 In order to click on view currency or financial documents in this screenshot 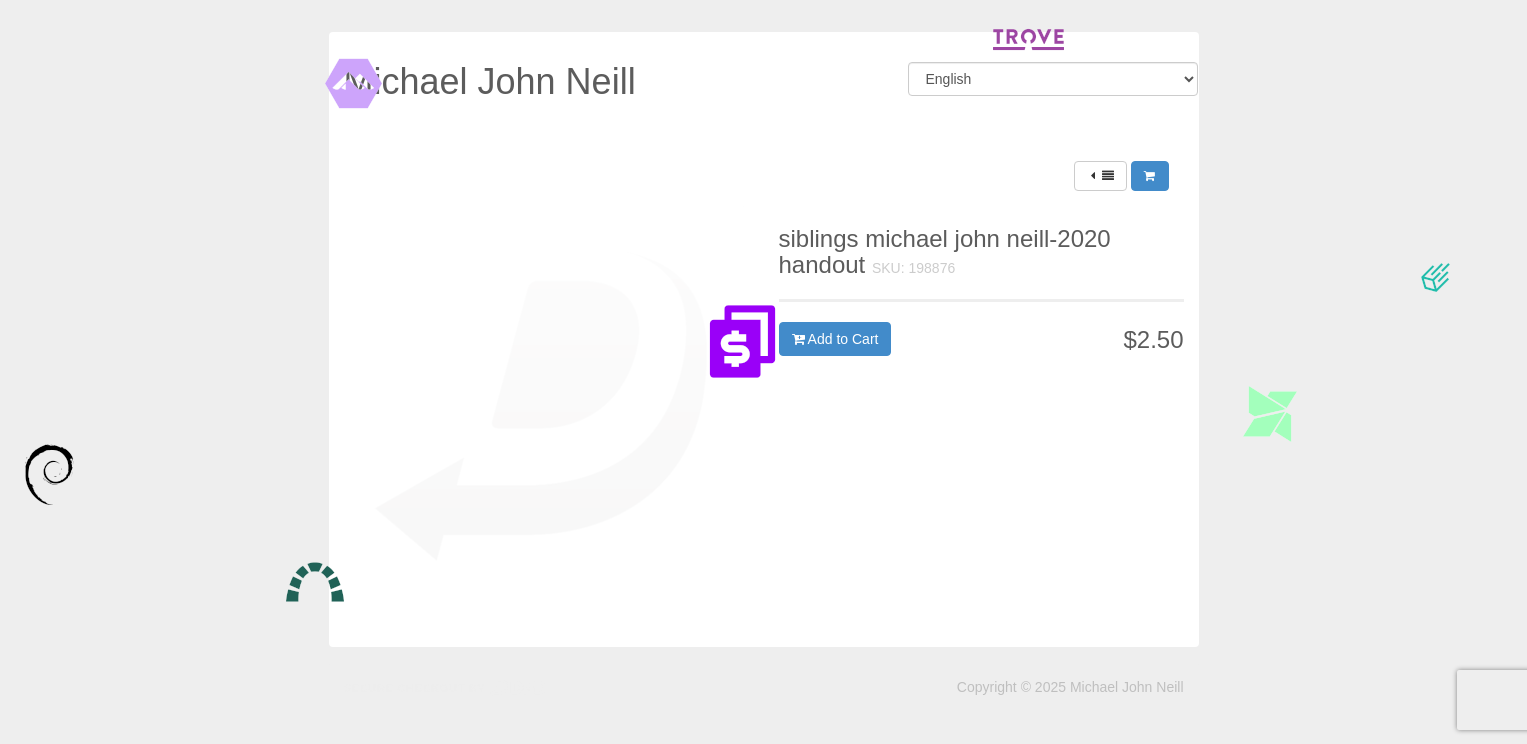, I will do `click(742, 341)`.